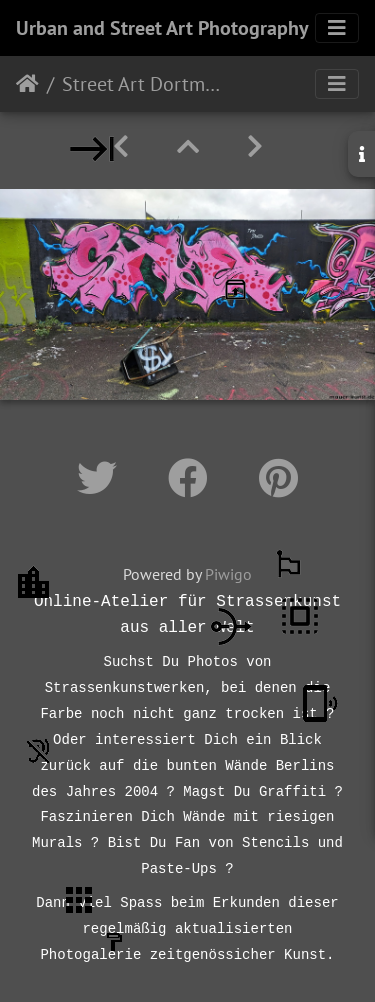 The width and height of the screenshot is (375, 1002). What do you see at coordinates (79, 900) in the screenshot?
I see `open the app drawer or launcher` at bounding box center [79, 900].